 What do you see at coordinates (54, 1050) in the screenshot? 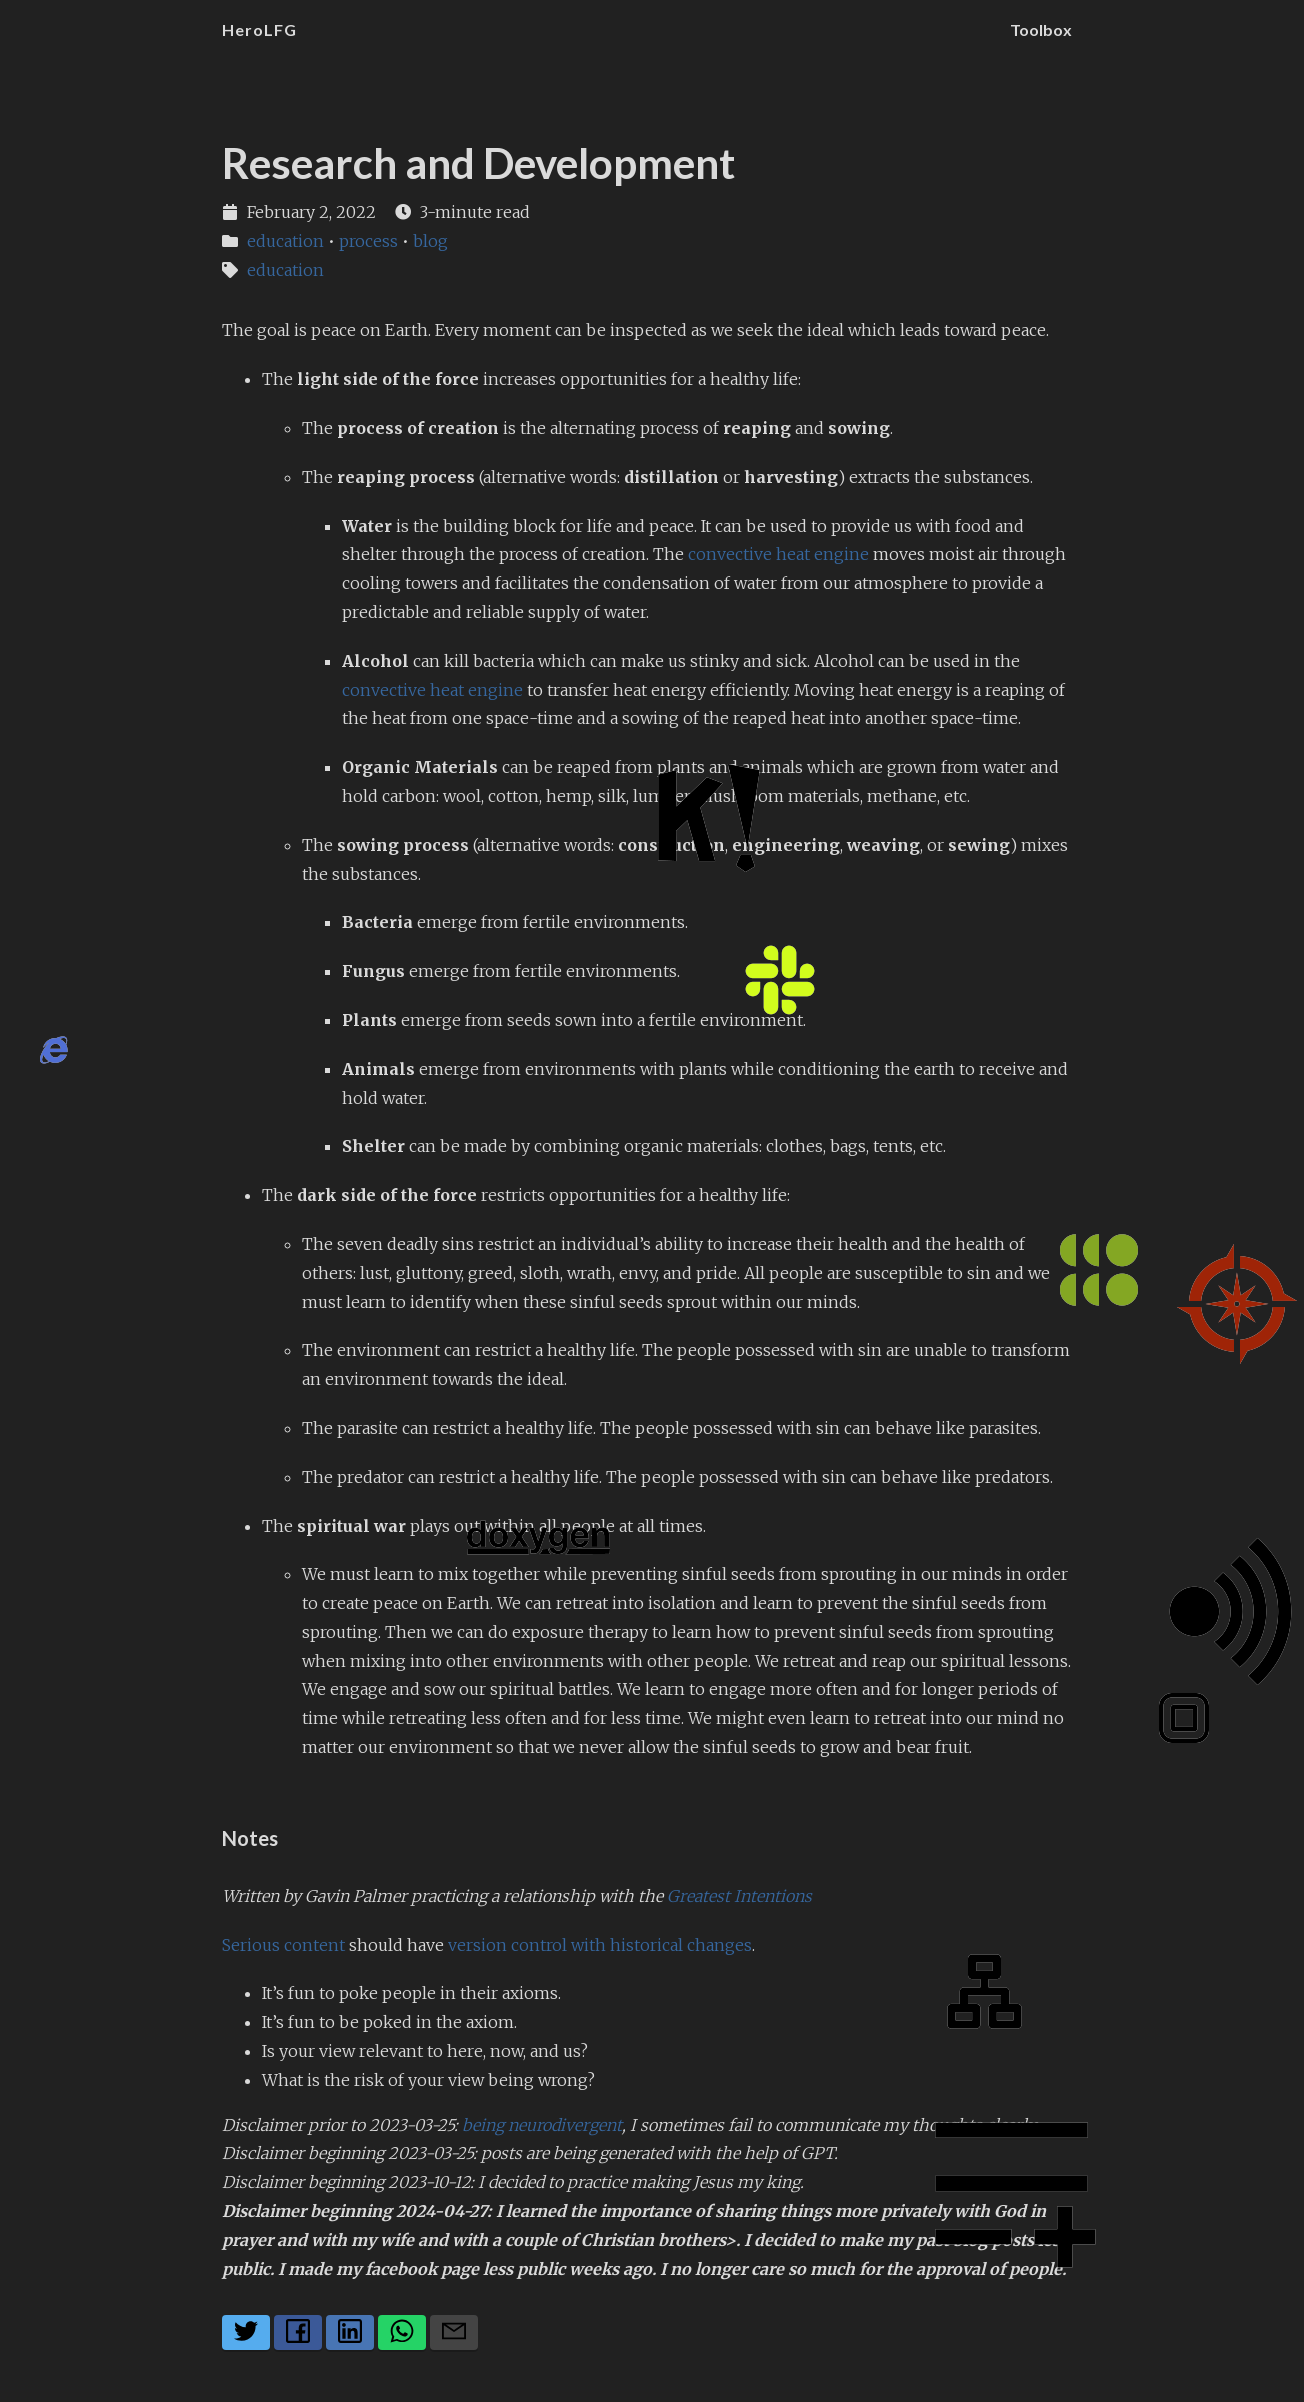
I see `open Internet Explorer browser` at bounding box center [54, 1050].